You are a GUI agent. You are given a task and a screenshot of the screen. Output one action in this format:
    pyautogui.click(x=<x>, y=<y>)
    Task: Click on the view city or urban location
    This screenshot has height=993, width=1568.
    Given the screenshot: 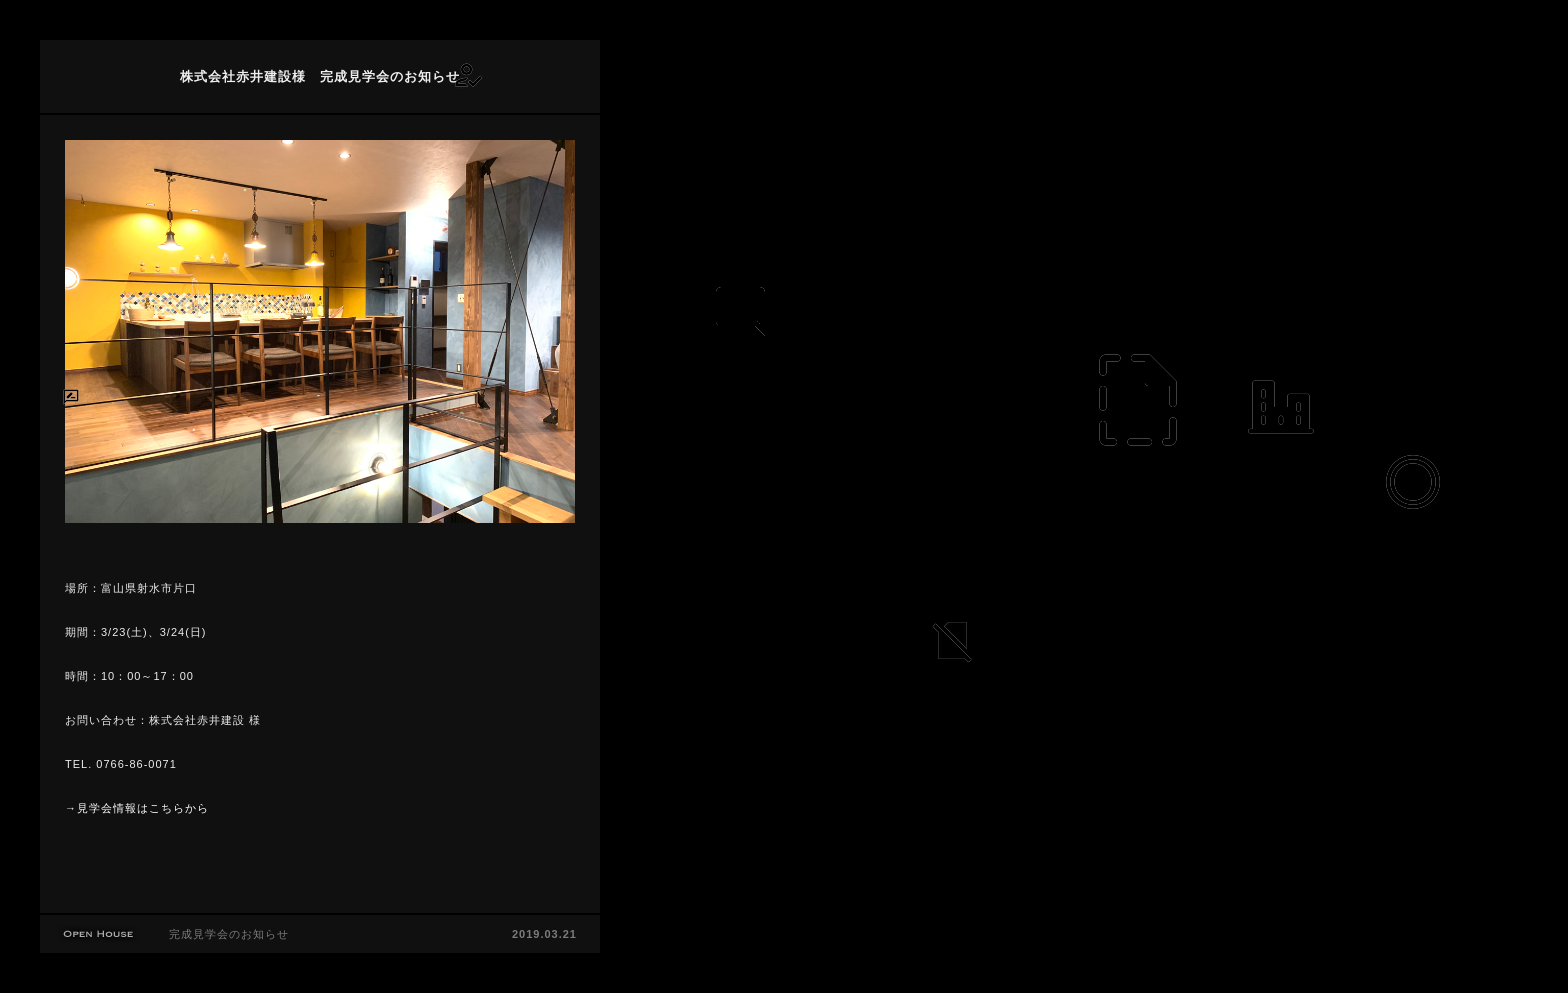 What is the action you would take?
    pyautogui.click(x=1281, y=407)
    